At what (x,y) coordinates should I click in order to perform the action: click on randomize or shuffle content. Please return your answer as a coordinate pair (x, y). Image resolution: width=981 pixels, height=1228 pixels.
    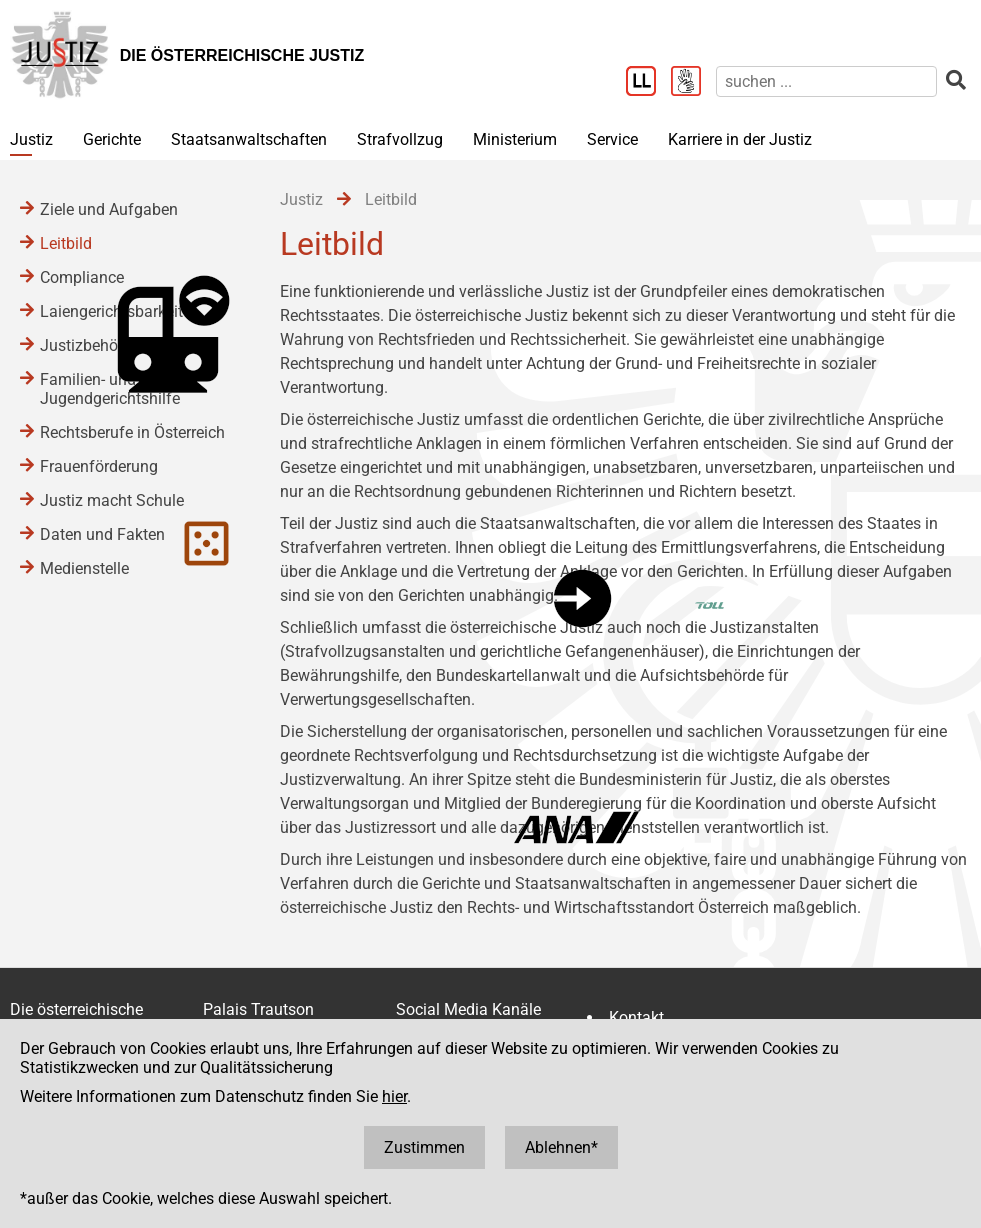
    Looking at the image, I should click on (206, 543).